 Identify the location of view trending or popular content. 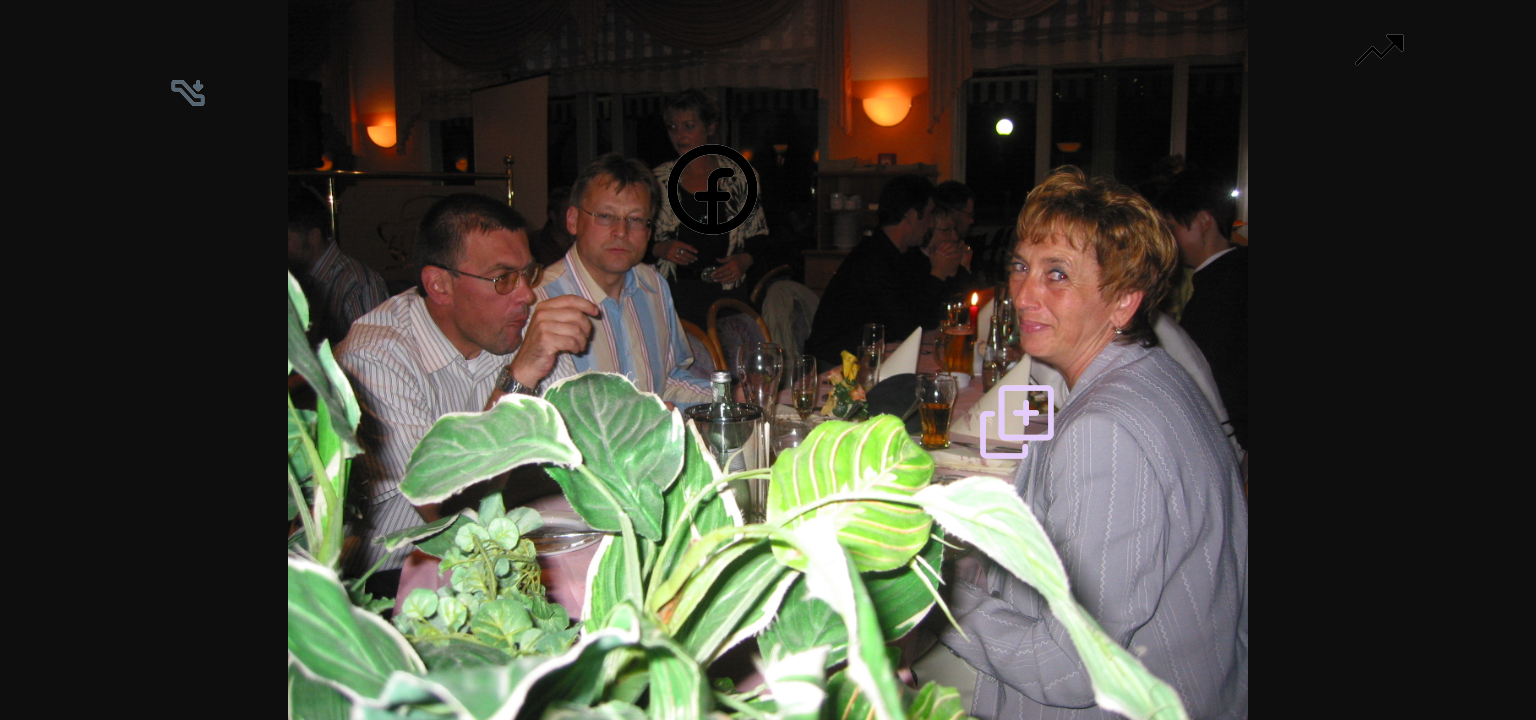
(1379, 51).